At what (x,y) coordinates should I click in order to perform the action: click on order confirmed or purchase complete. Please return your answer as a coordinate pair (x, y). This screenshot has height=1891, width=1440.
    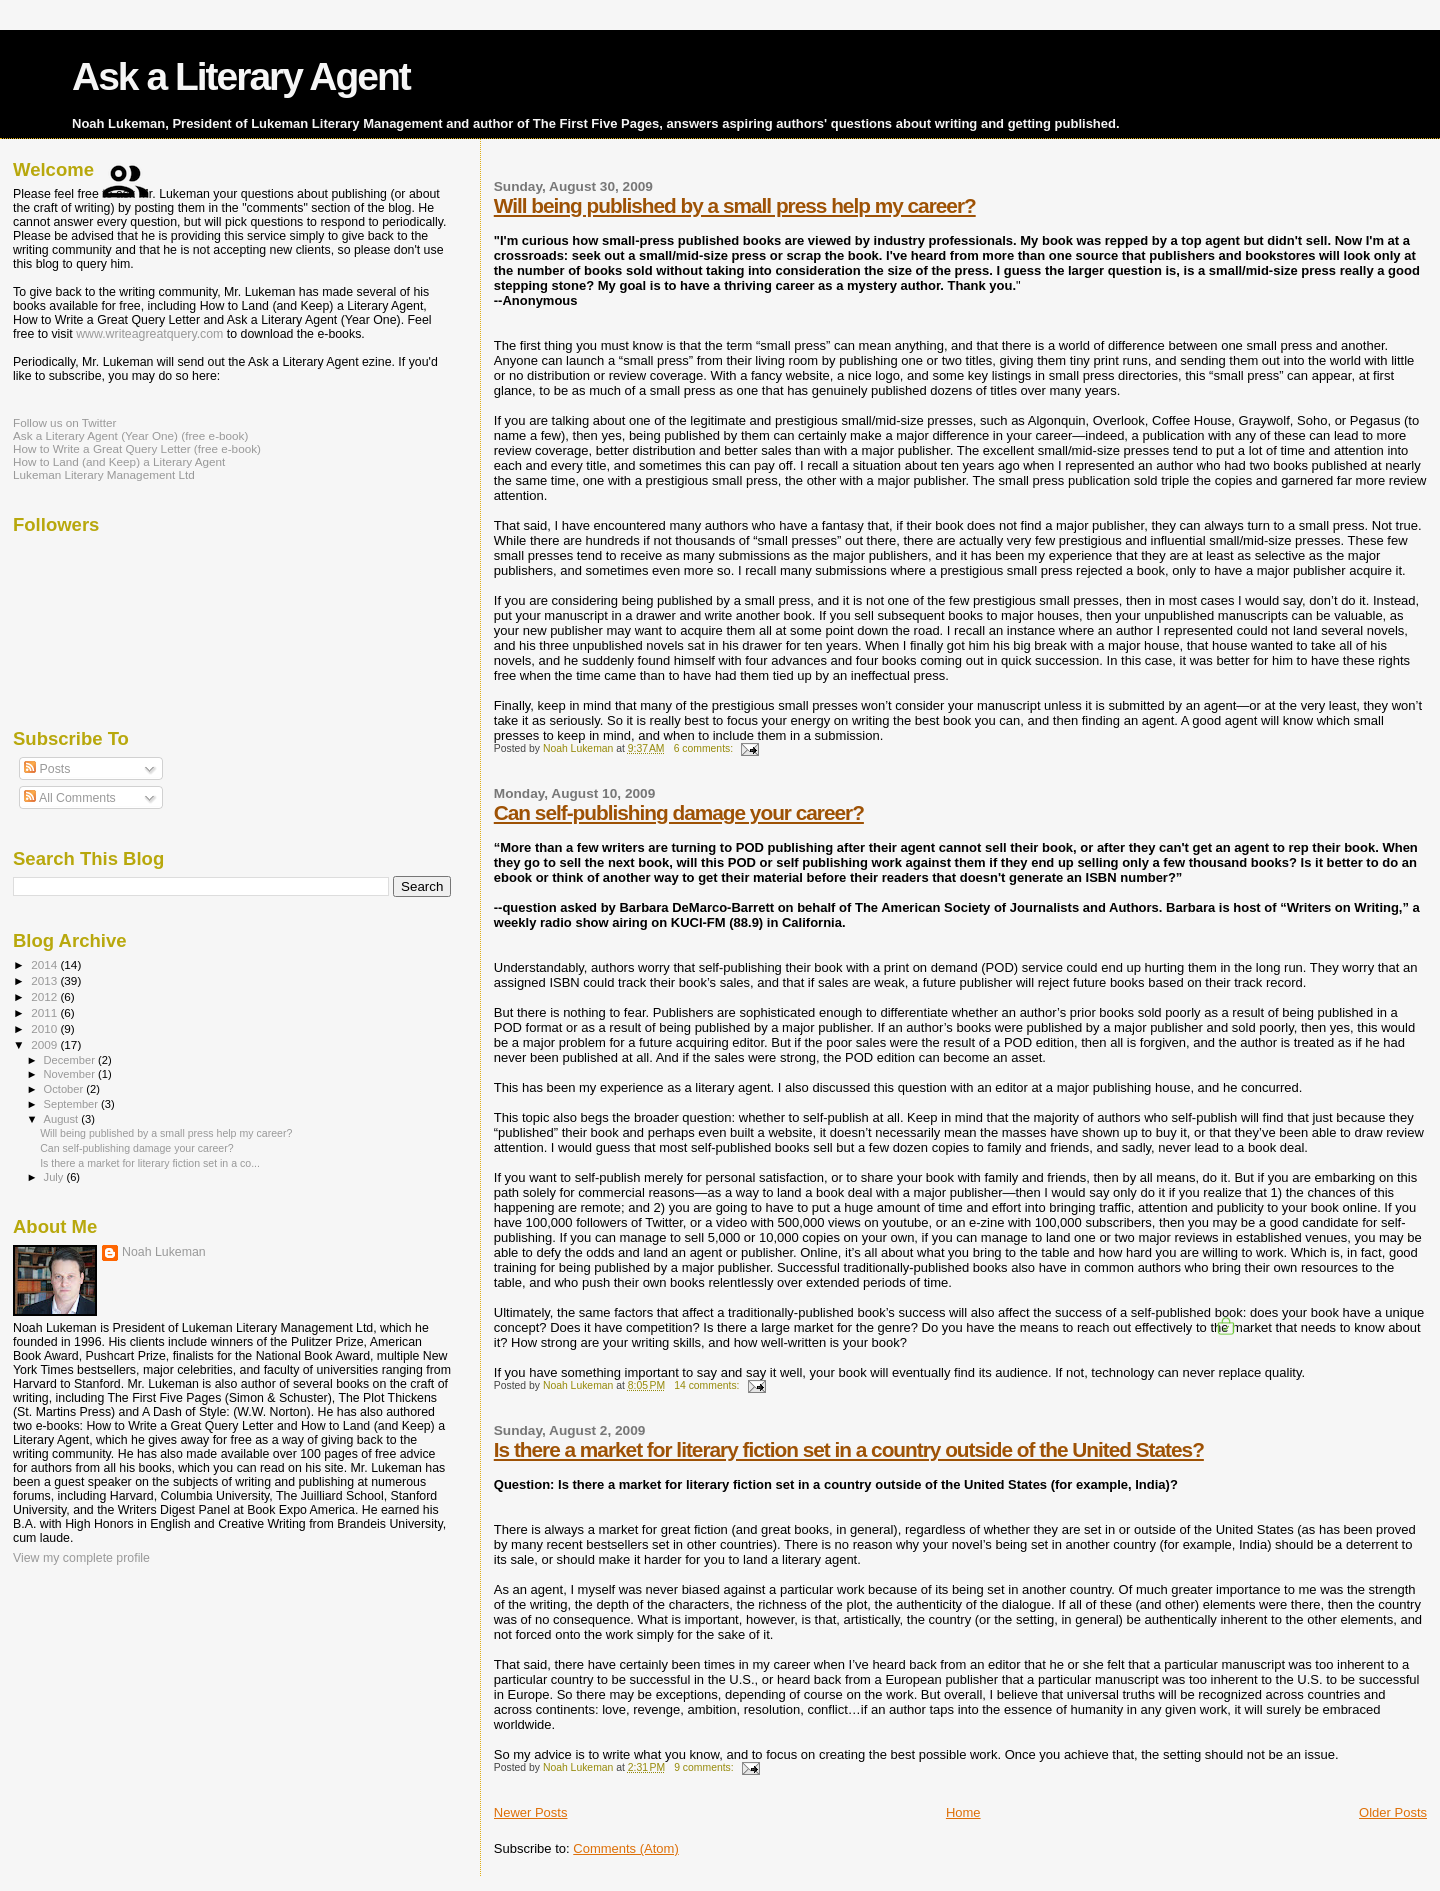
    Looking at the image, I should click on (1226, 1326).